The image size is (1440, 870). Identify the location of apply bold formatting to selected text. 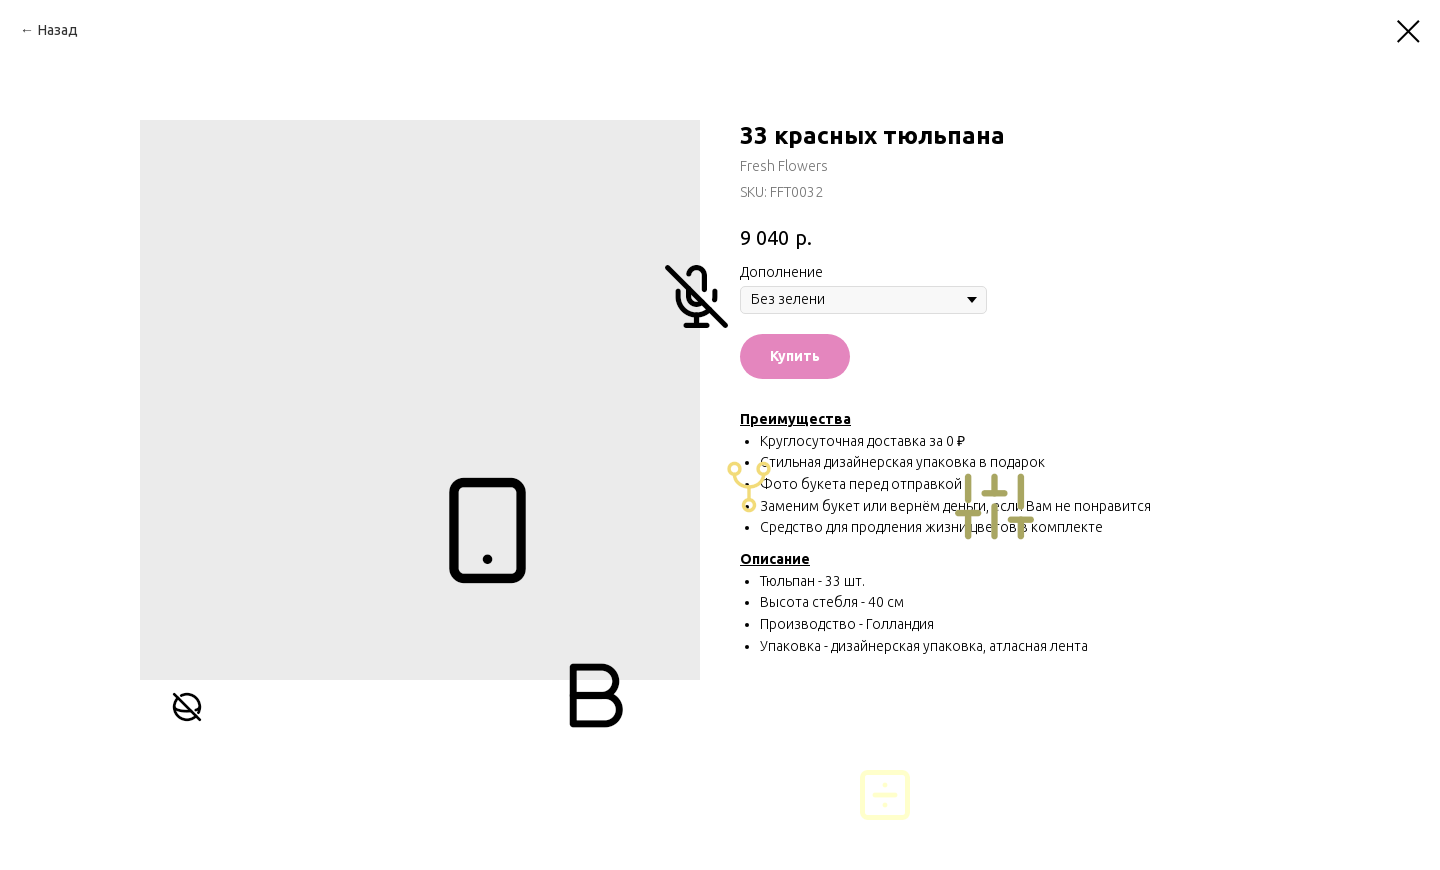
(594, 695).